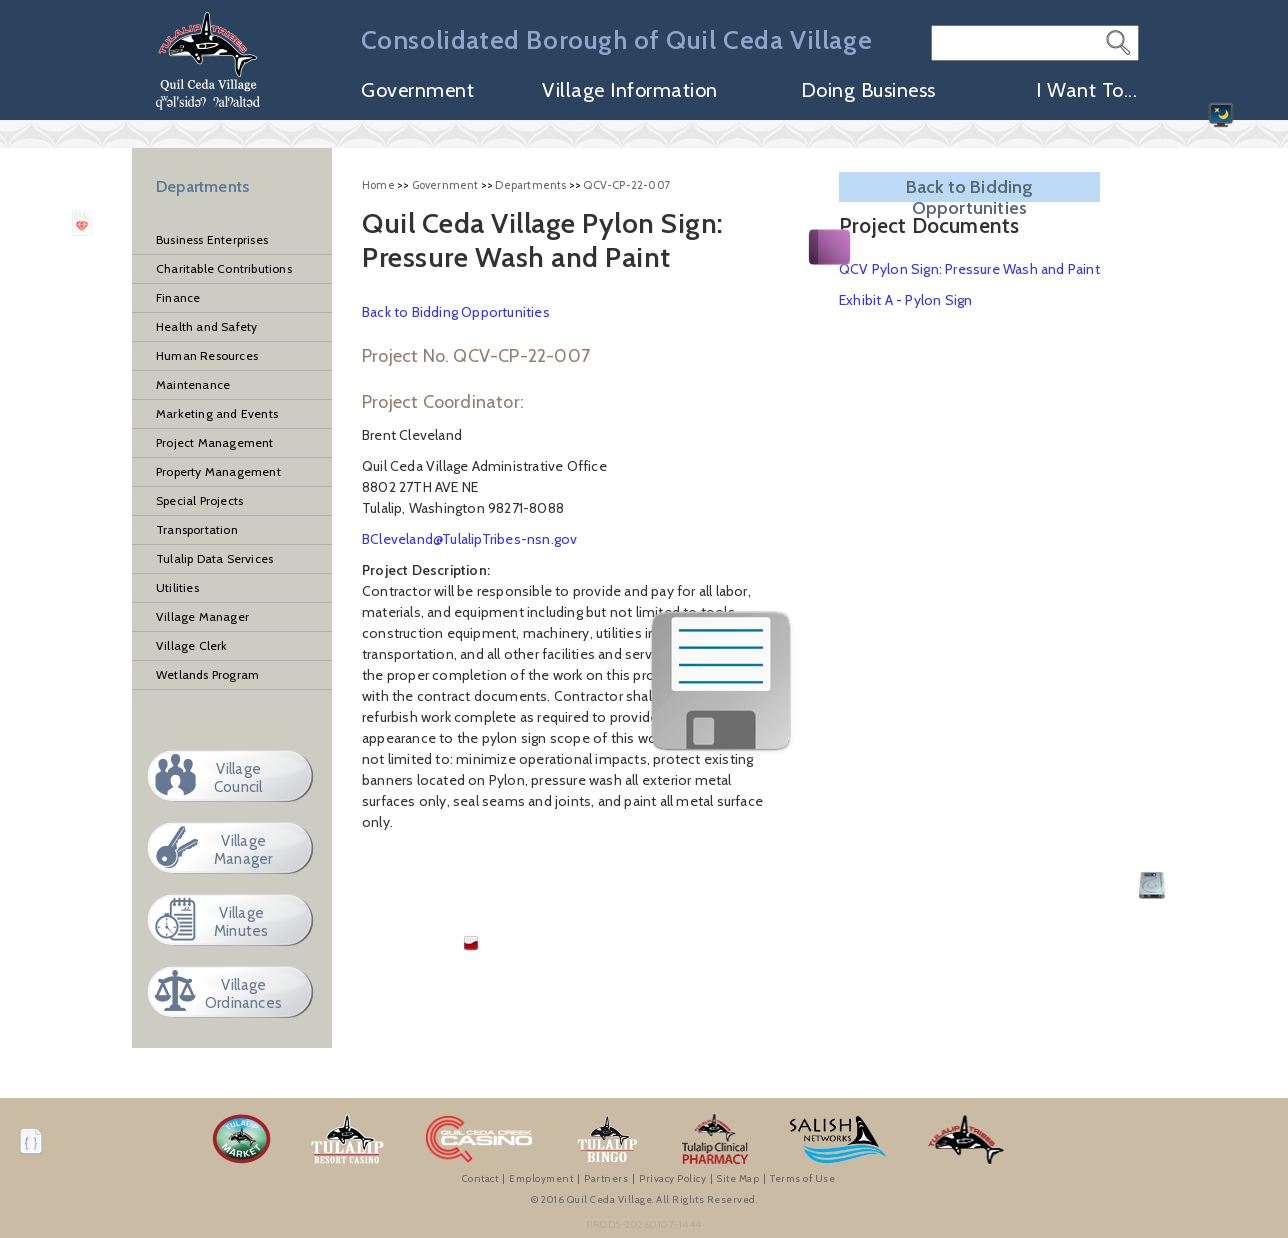 This screenshot has width=1288, height=1238. What do you see at coordinates (1221, 115) in the screenshot?
I see `access screensaver settings` at bounding box center [1221, 115].